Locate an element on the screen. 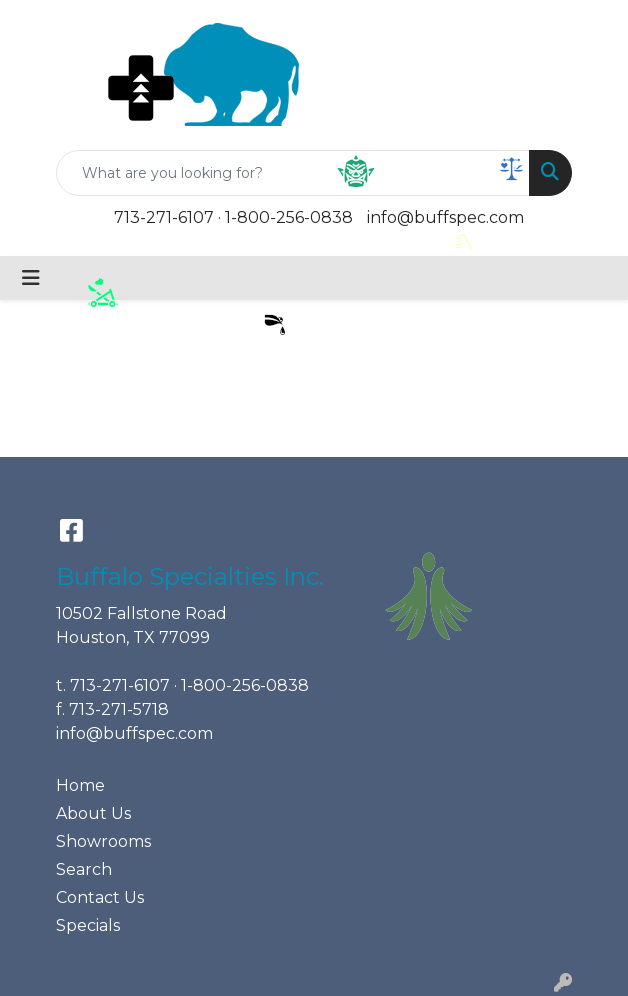 Image resolution: width=628 pixels, height=996 pixels. access playground or kids' play area is located at coordinates (464, 240).